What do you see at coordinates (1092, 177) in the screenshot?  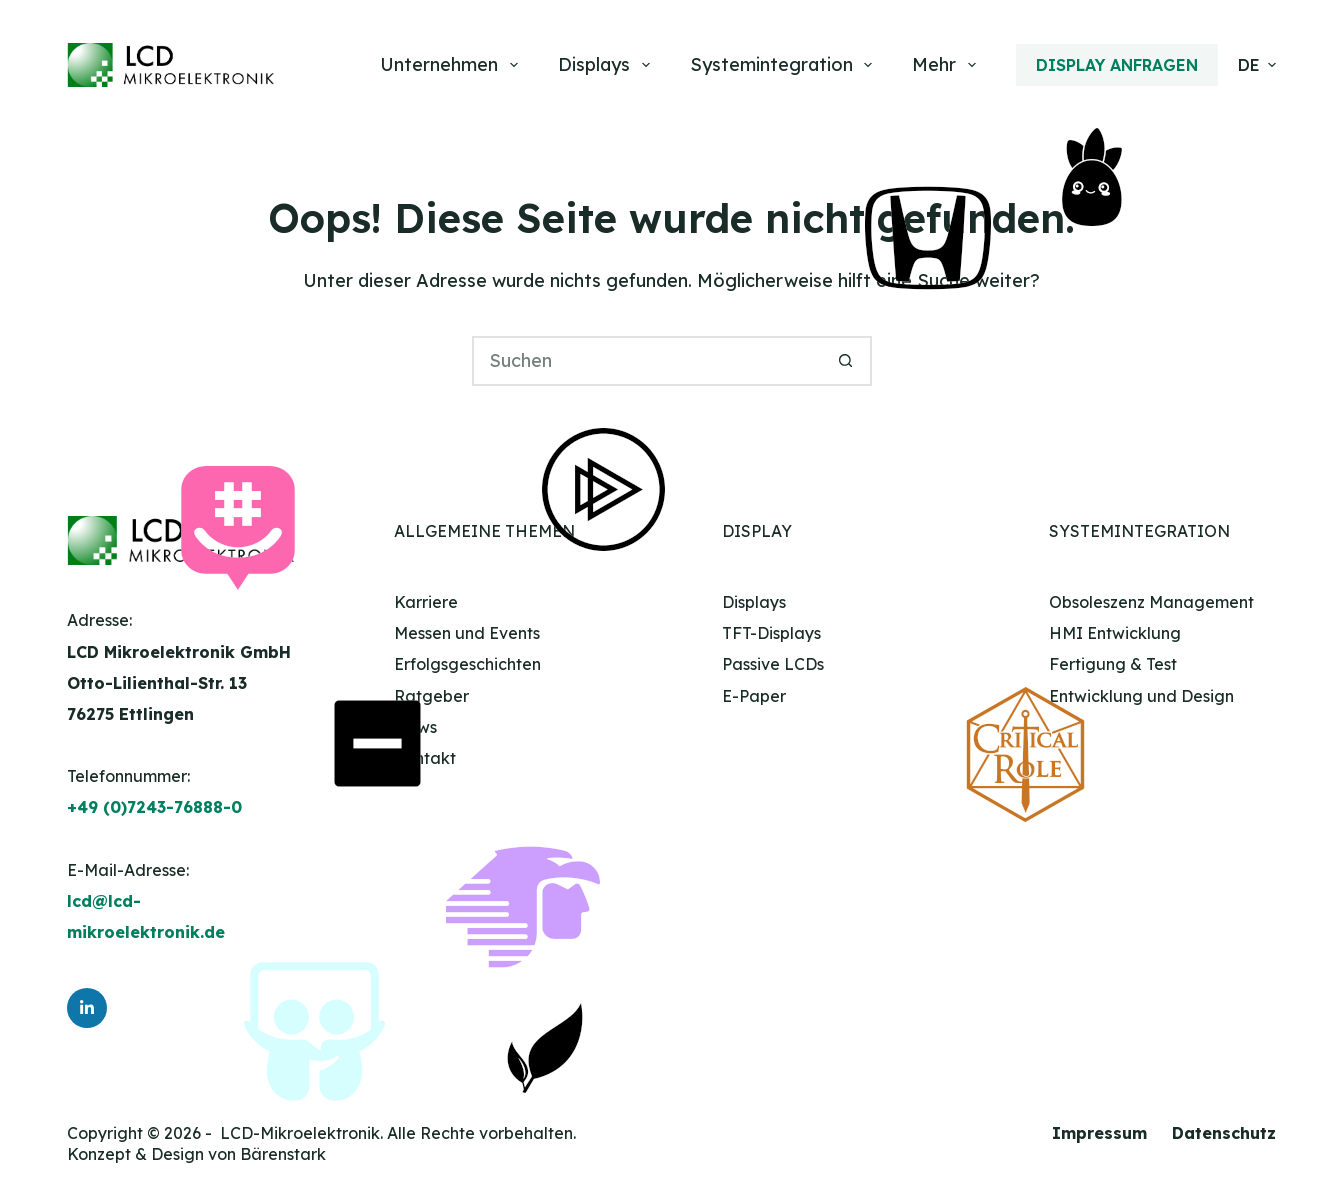 I see `pinia state management library logo` at bounding box center [1092, 177].